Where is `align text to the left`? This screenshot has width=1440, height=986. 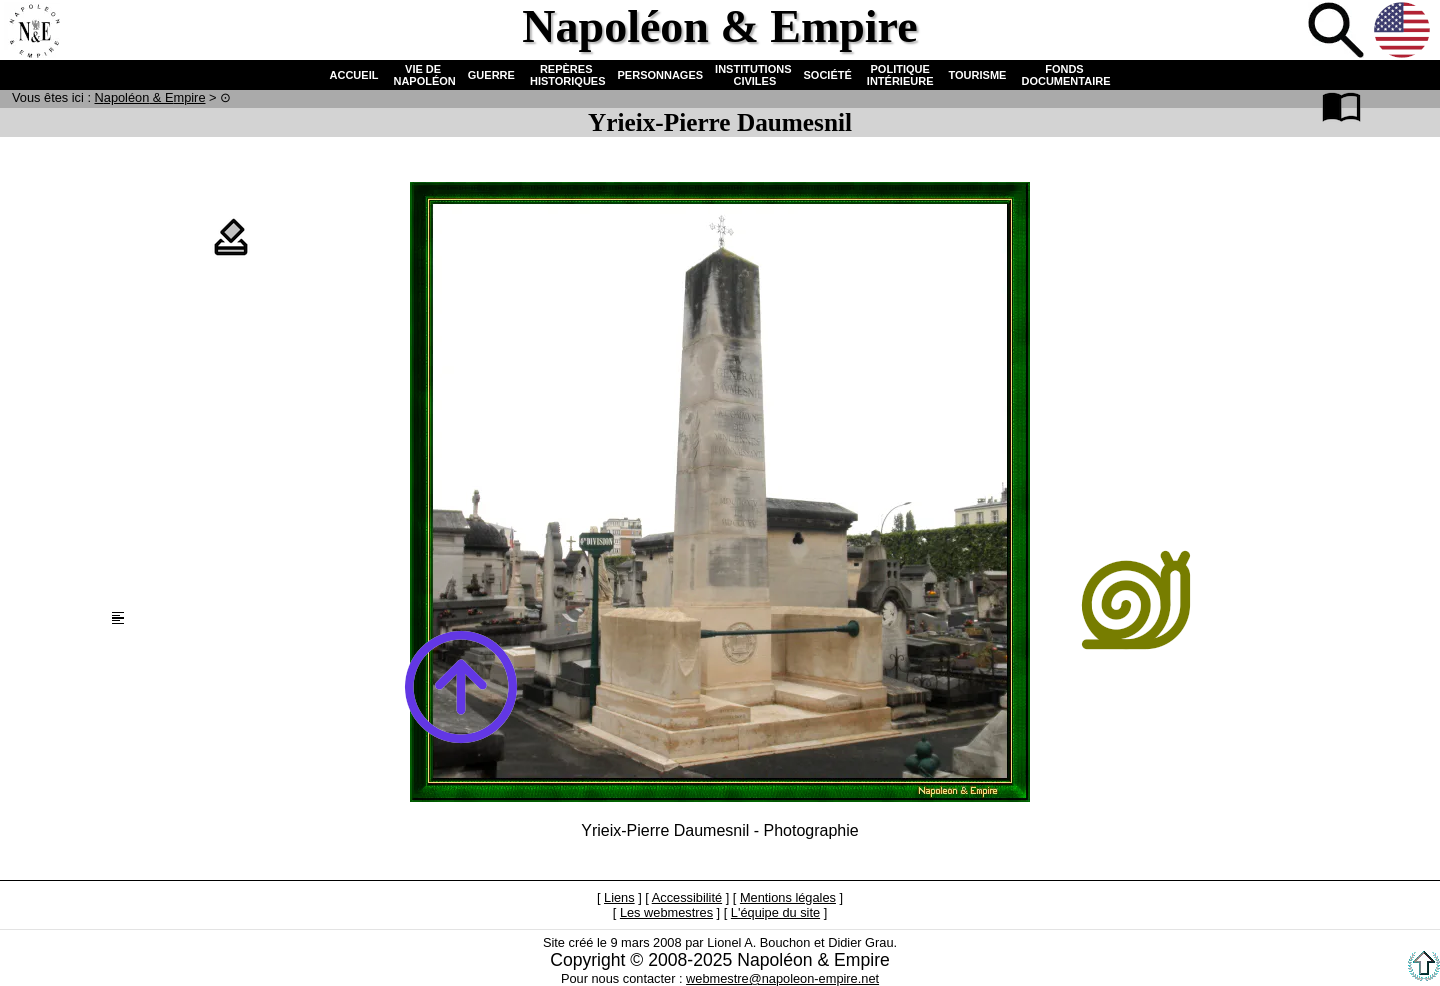
align text to the left is located at coordinates (118, 618).